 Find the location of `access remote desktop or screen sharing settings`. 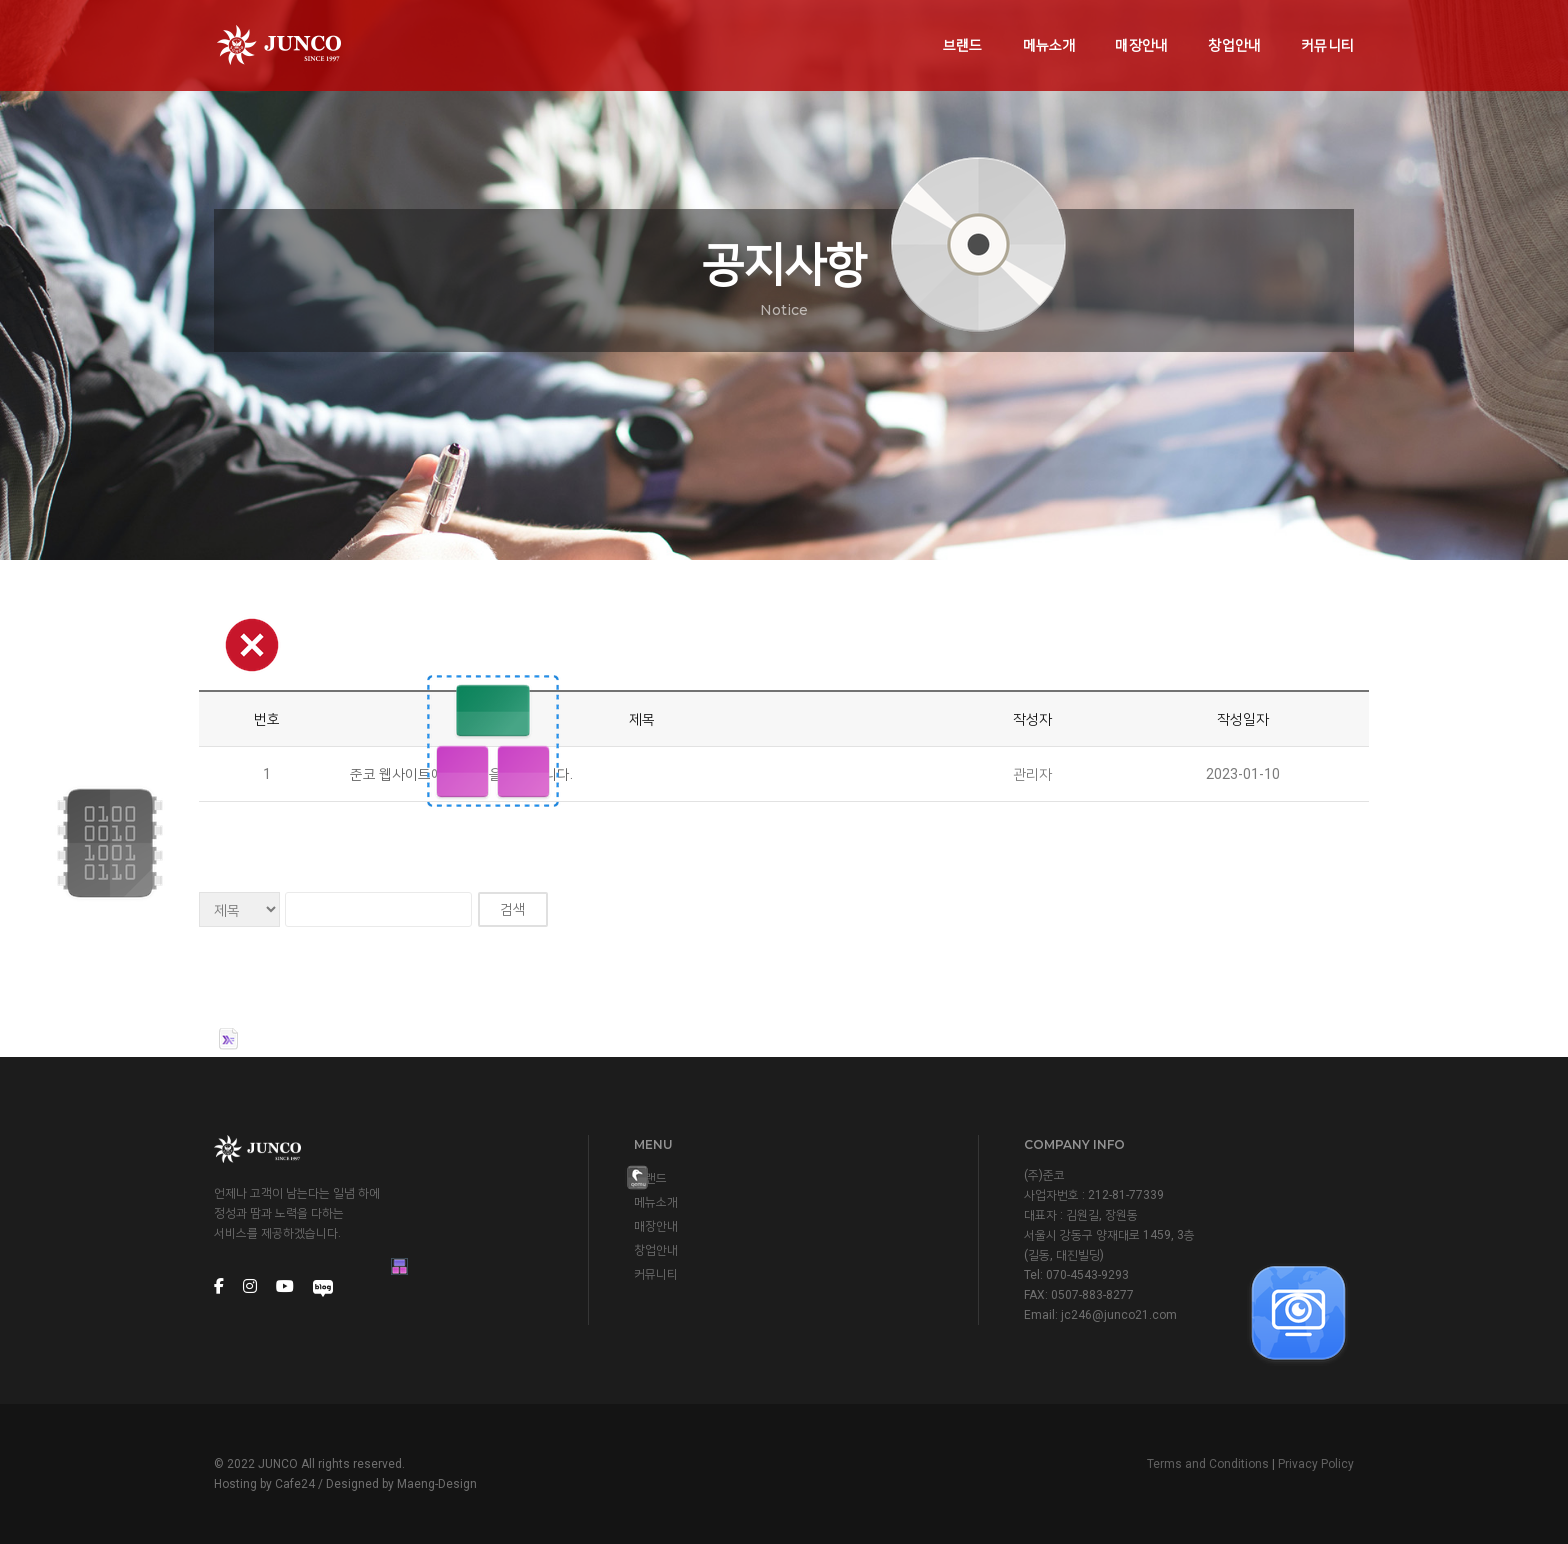

access remote desktop or screen sharing settings is located at coordinates (1298, 1314).